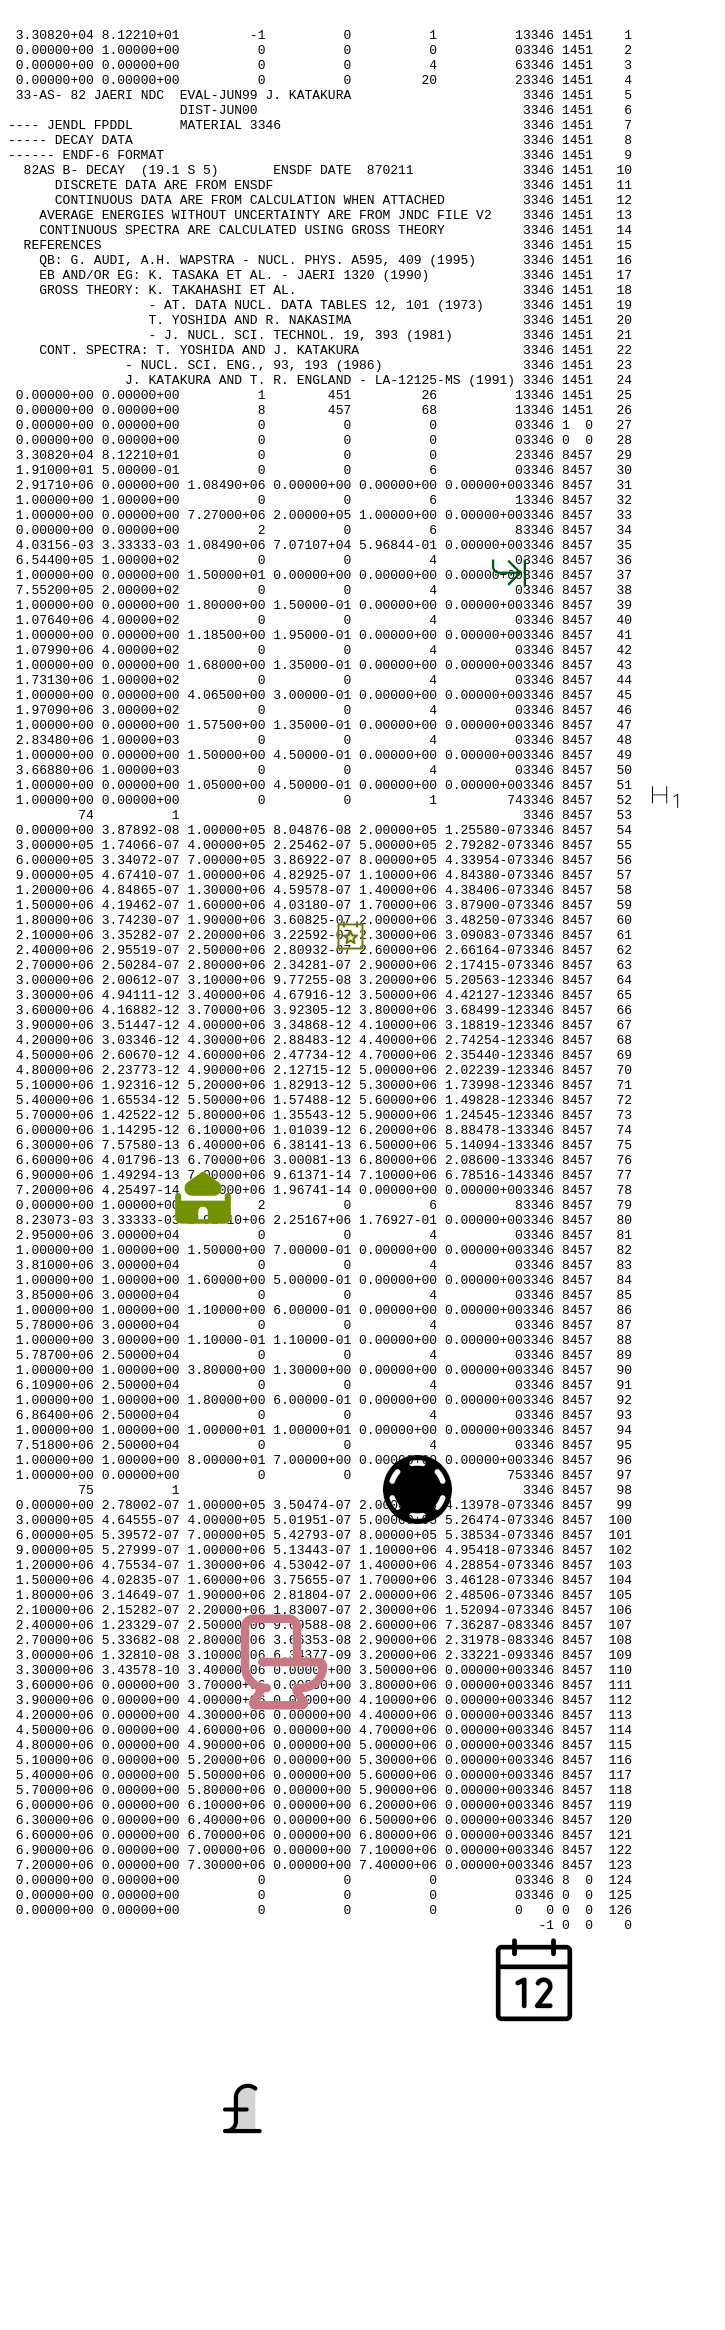  What do you see at coordinates (350, 936) in the screenshot?
I see `view favorite or starred events` at bounding box center [350, 936].